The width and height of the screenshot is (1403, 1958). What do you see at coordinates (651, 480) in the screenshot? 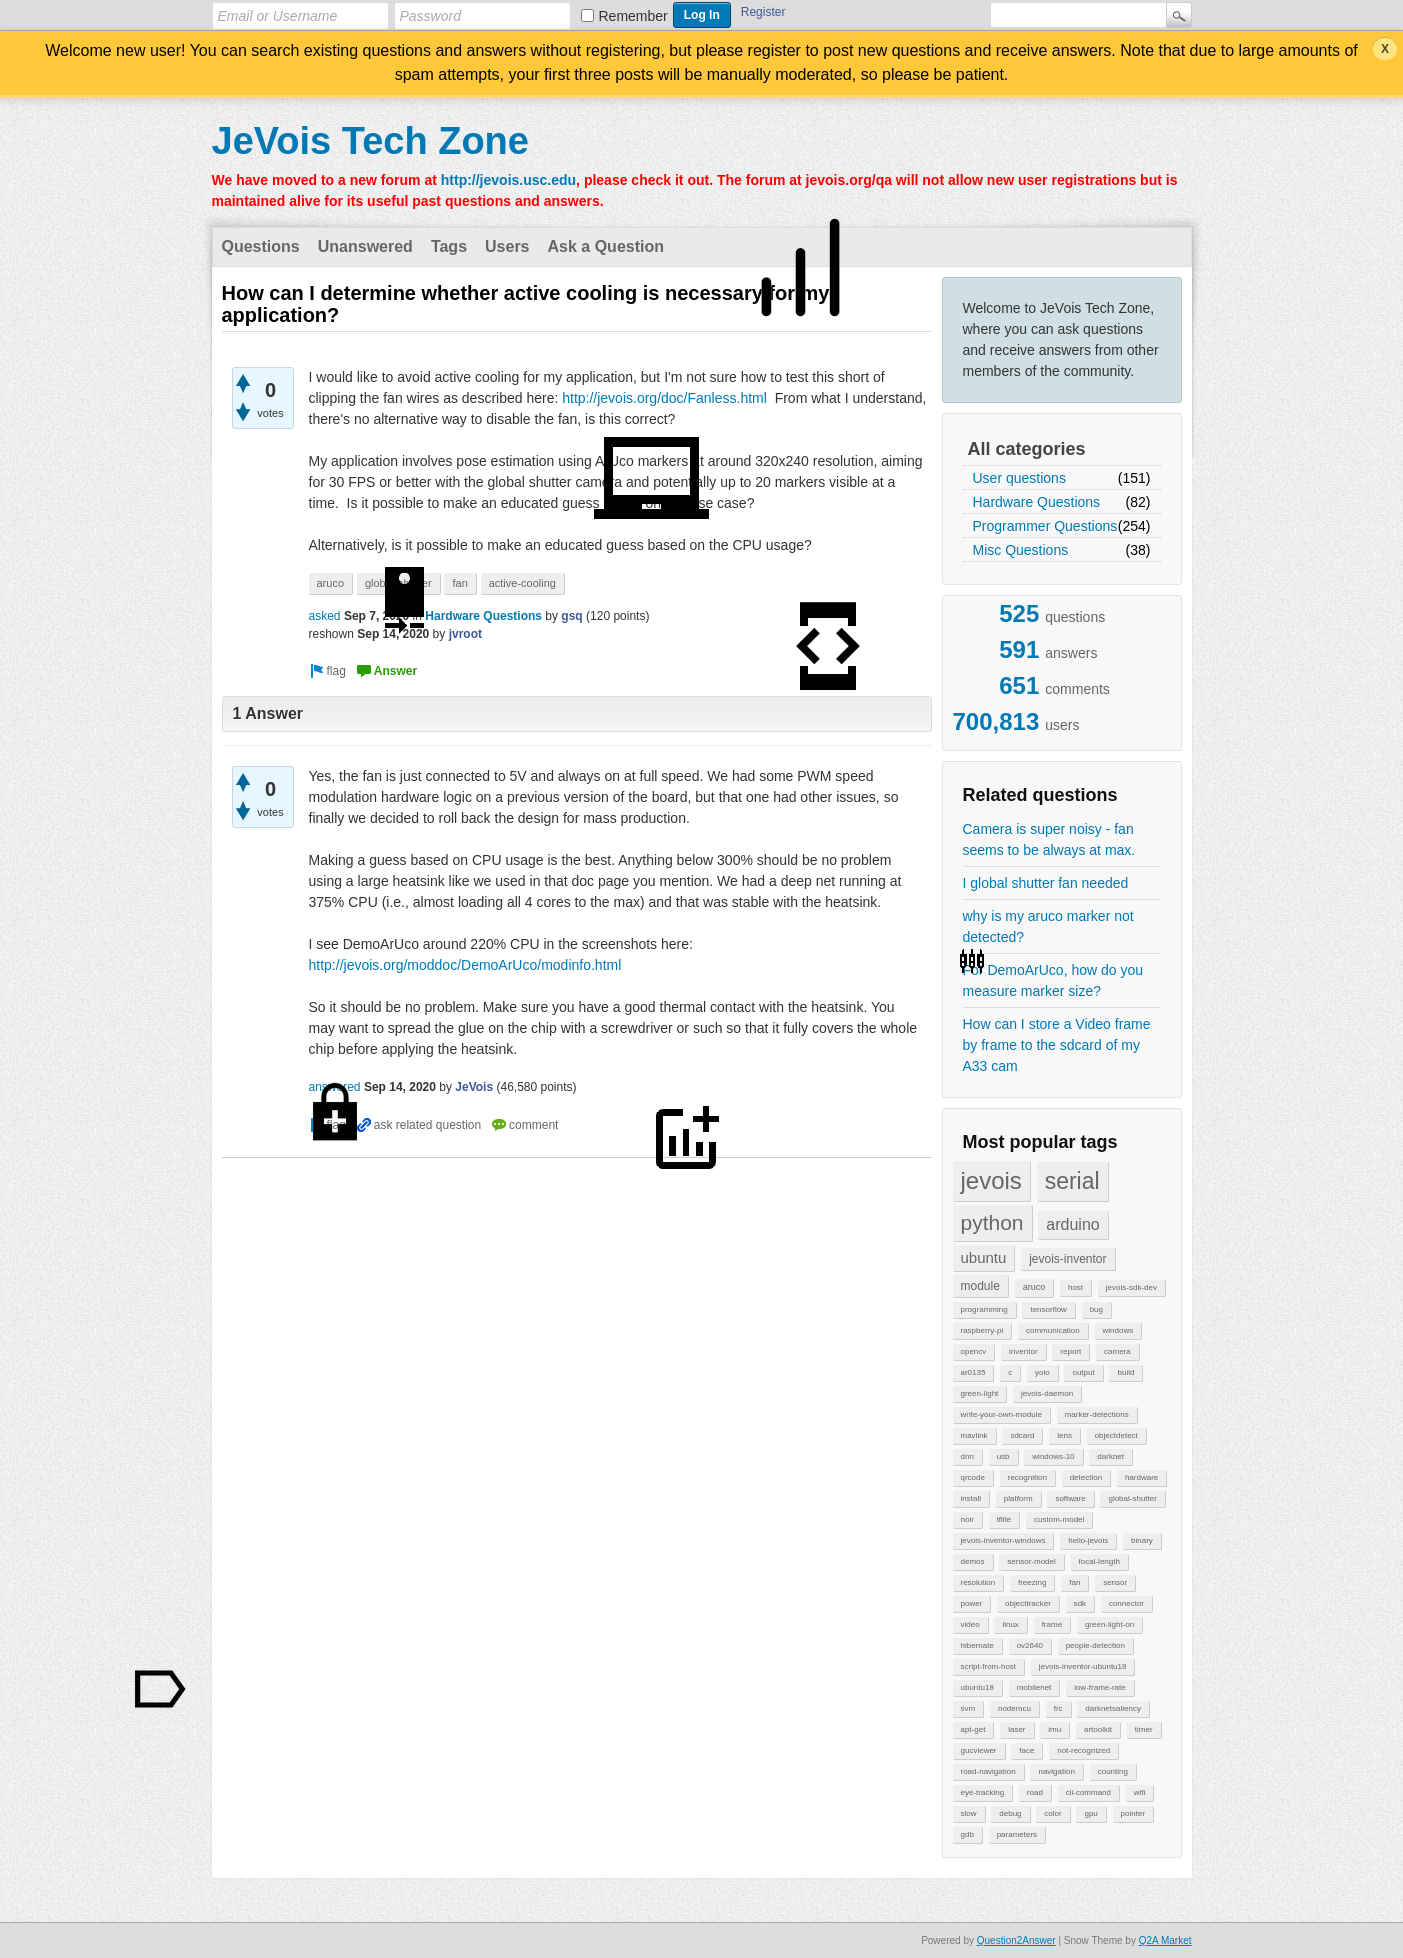
I see `access chromebook or laptop settings` at bounding box center [651, 480].